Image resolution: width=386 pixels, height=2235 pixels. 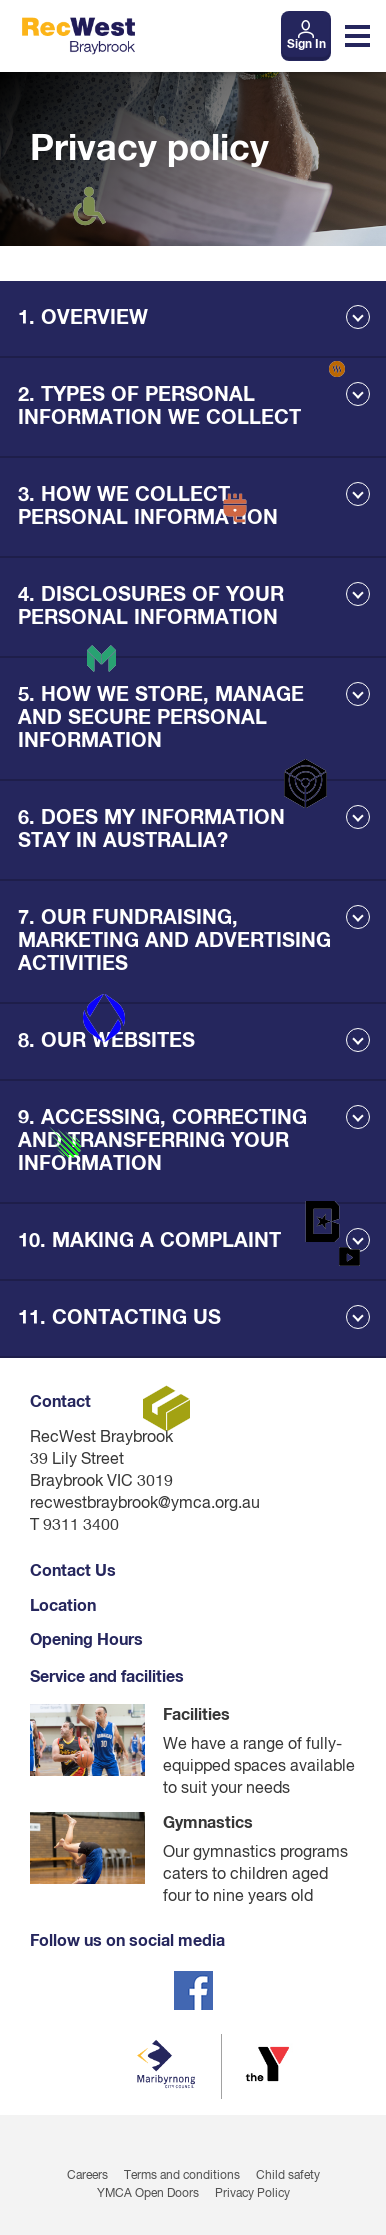 What do you see at coordinates (101, 658) in the screenshot?
I see `open the Monzo banking app` at bounding box center [101, 658].